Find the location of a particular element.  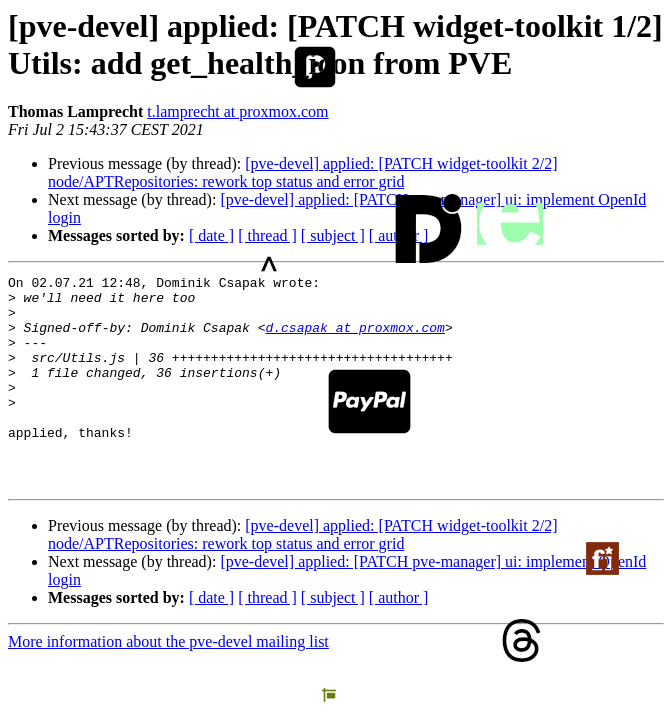

find nearby parking locations is located at coordinates (315, 67).